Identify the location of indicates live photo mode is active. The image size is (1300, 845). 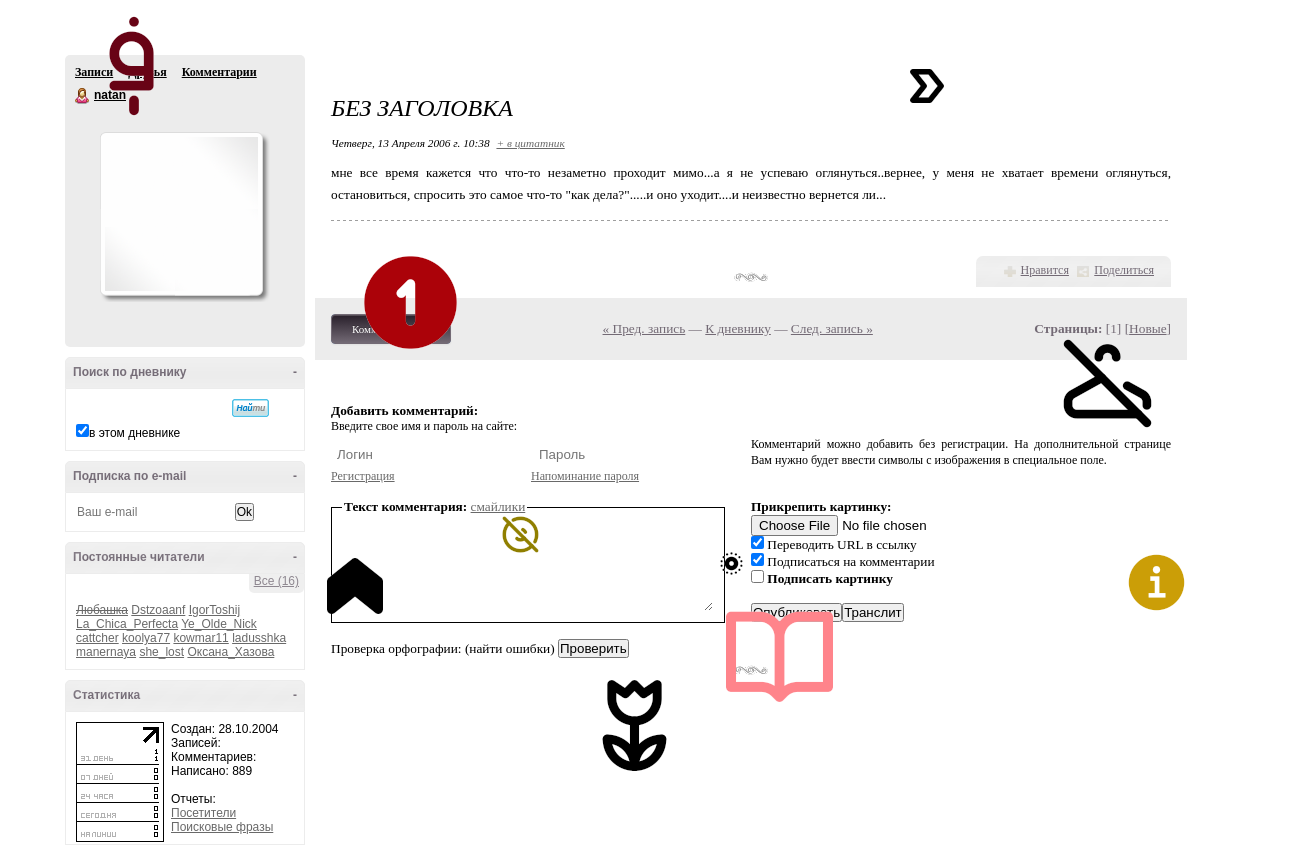
(731, 563).